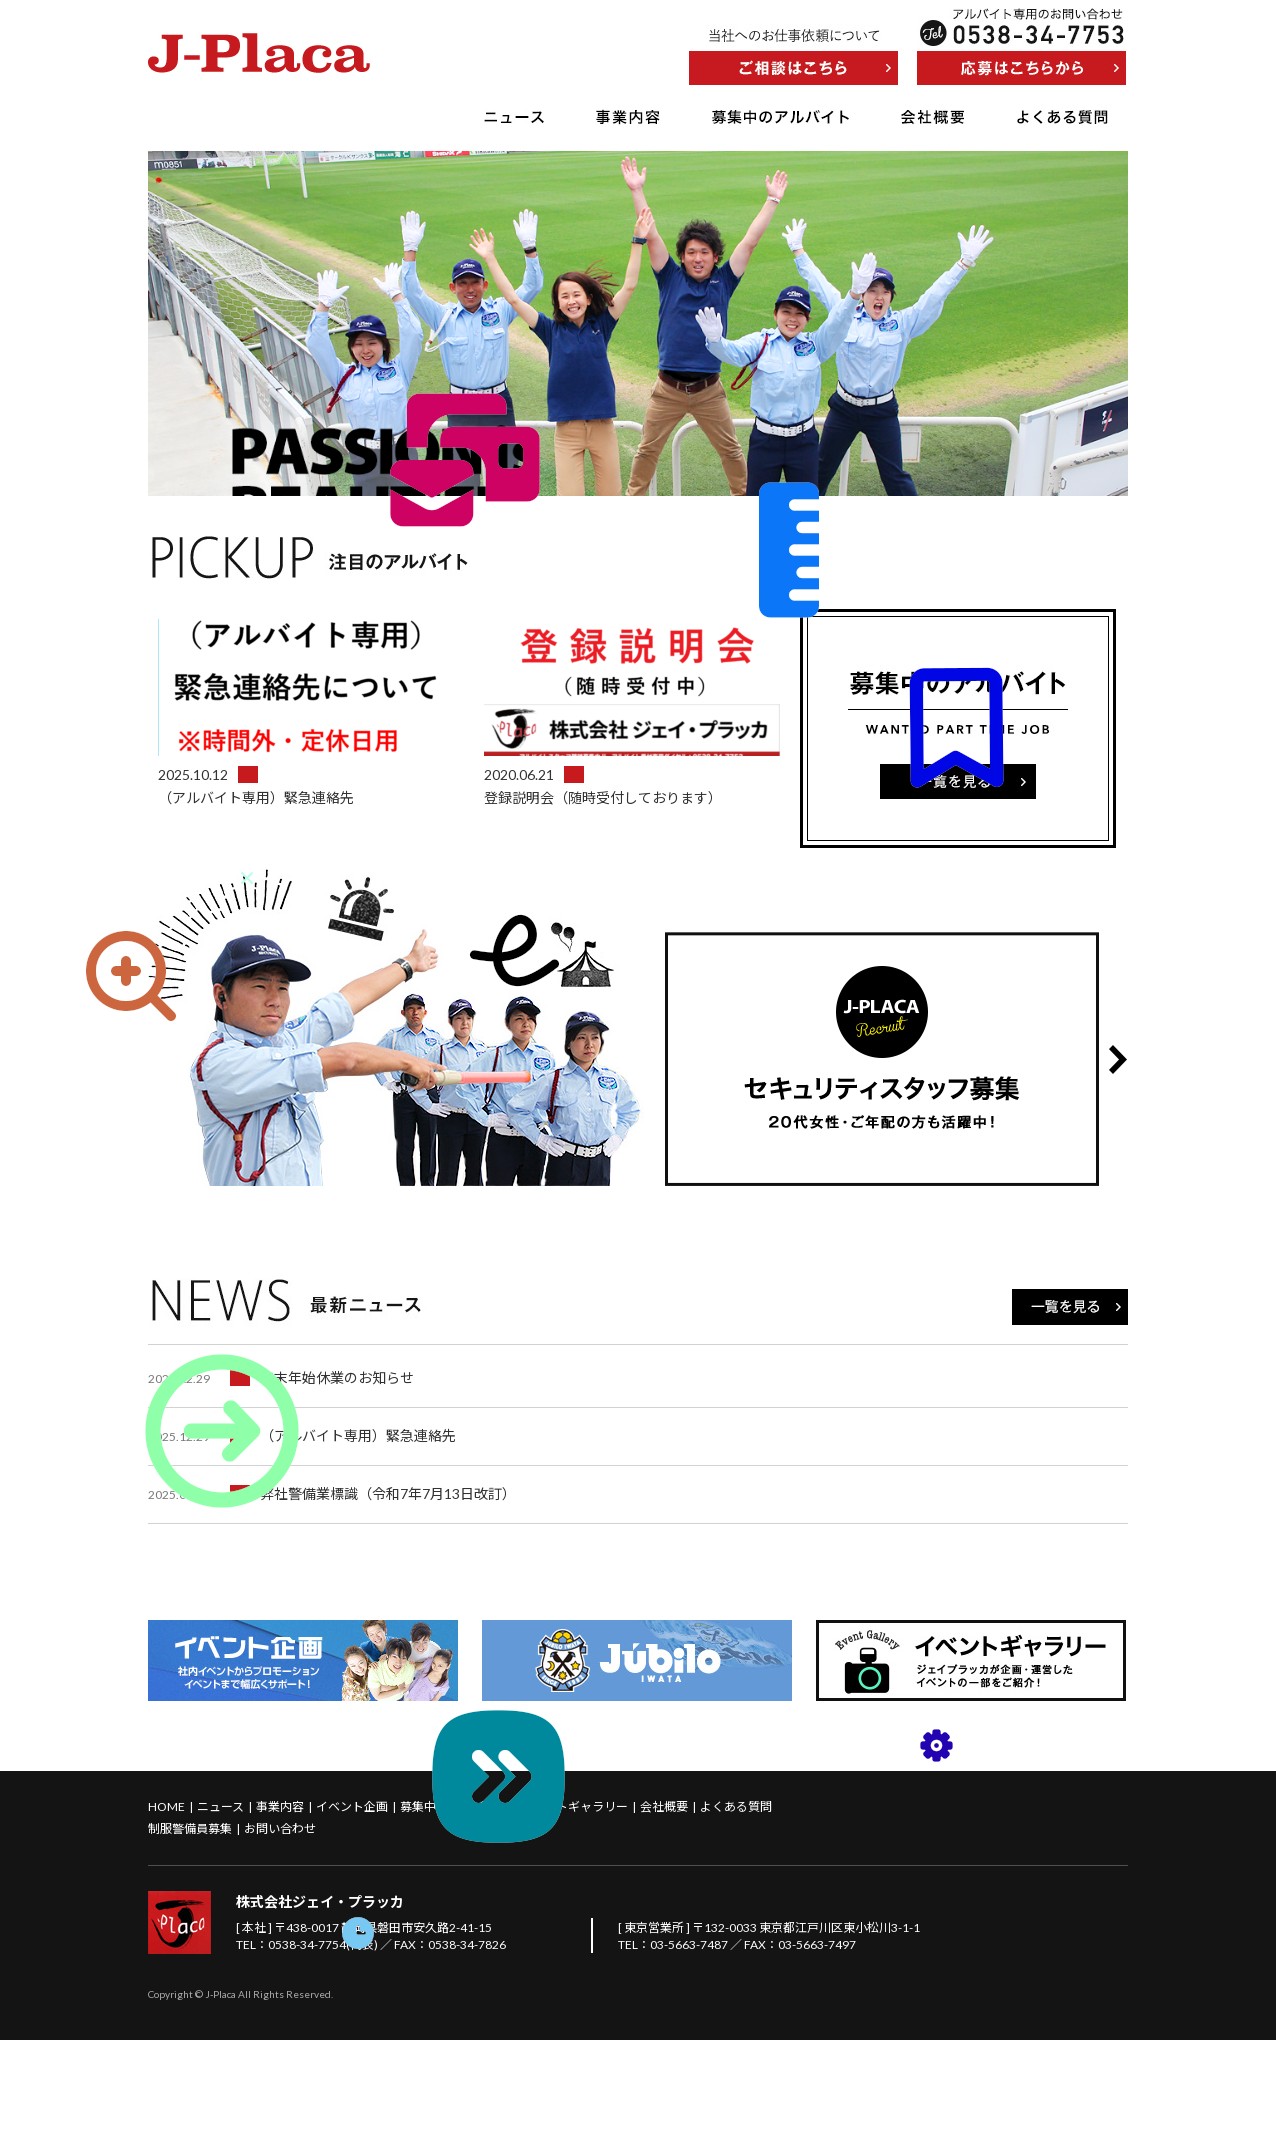 This screenshot has height=2152, width=1276. I want to click on skip forward or advance to next item, so click(498, 1776).